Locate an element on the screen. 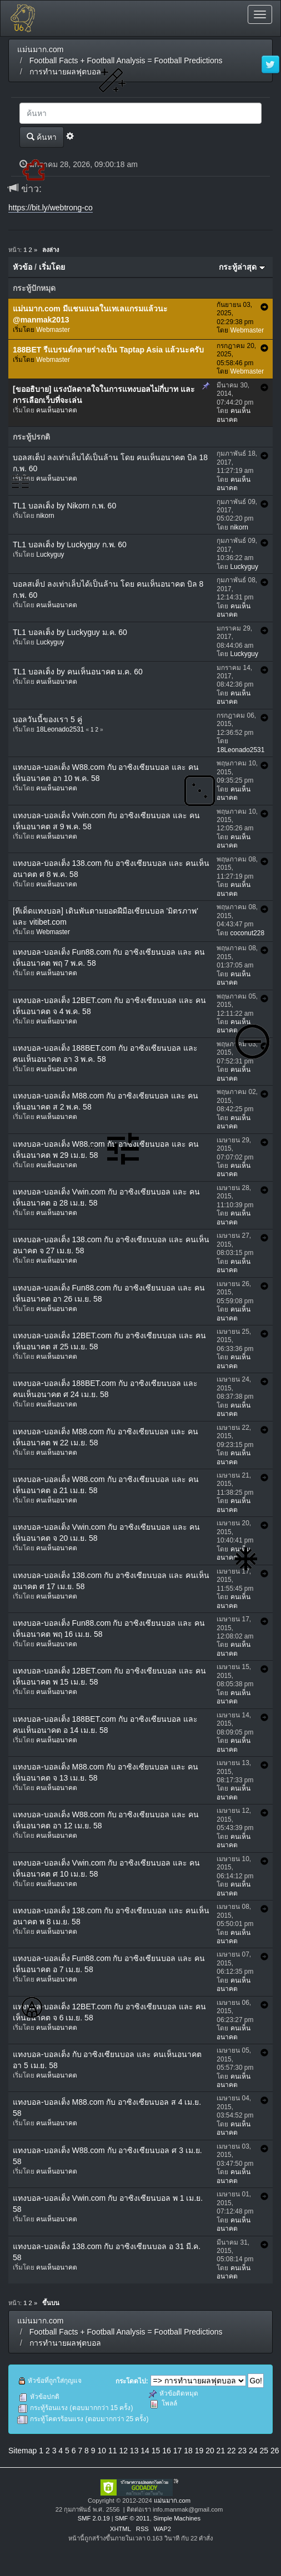 The image size is (281, 2576). enable do not disturb mode is located at coordinates (252, 1041).